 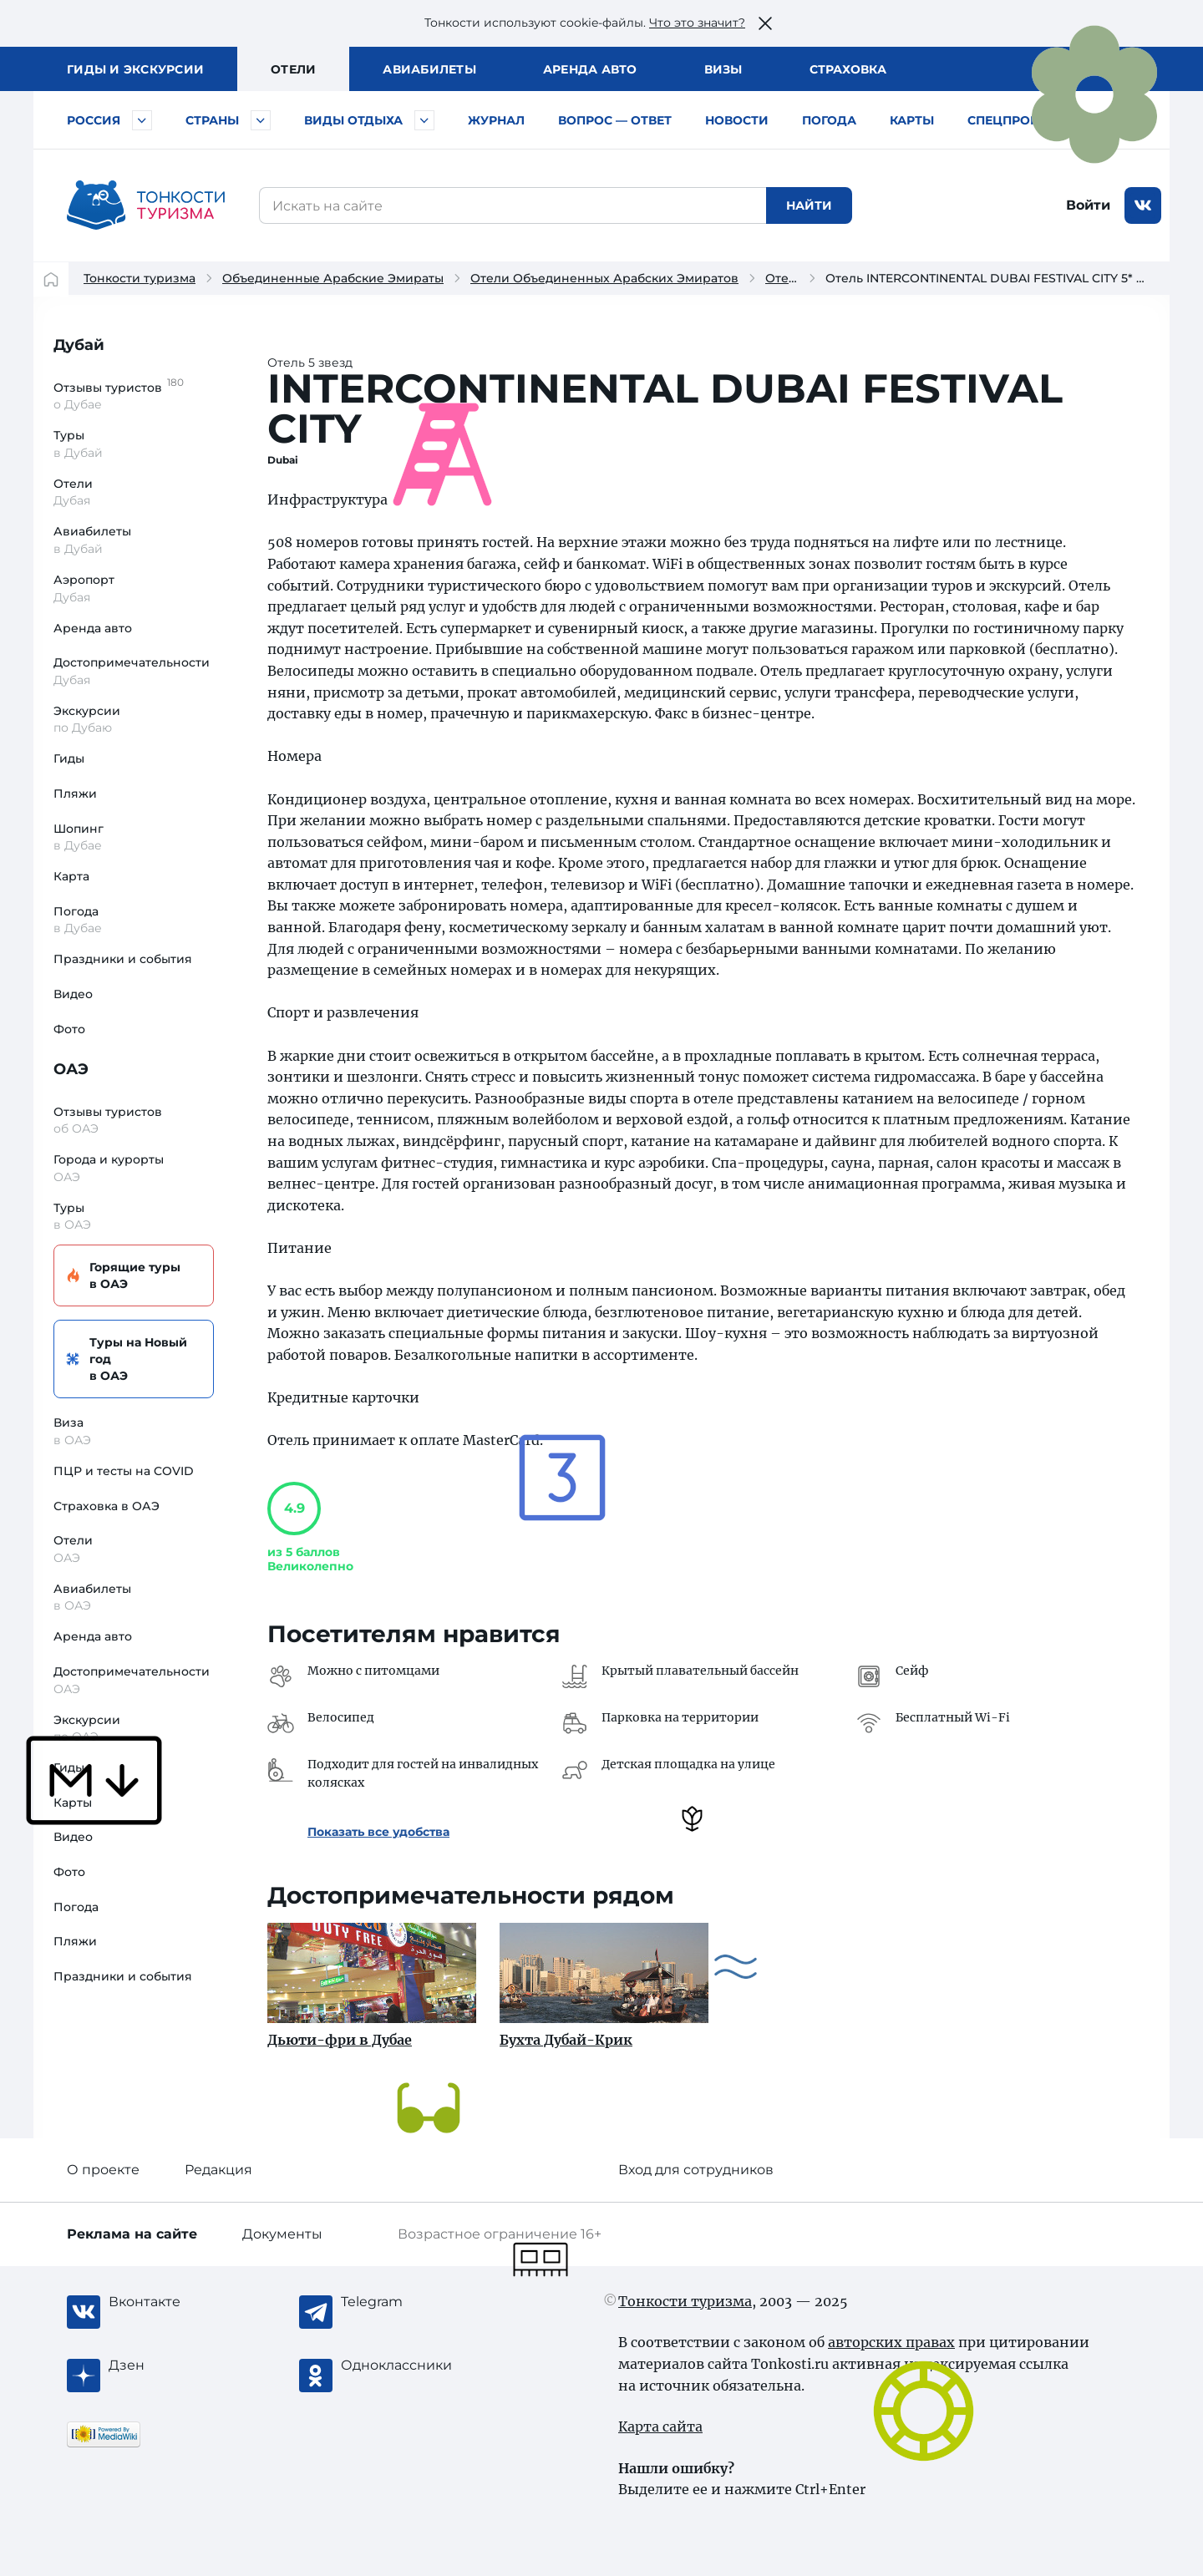 What do you see at coordinates (429, 2109) in the screenshot?
I see `enable reading mode or accessibility features` at bounding box center [429, 2109].